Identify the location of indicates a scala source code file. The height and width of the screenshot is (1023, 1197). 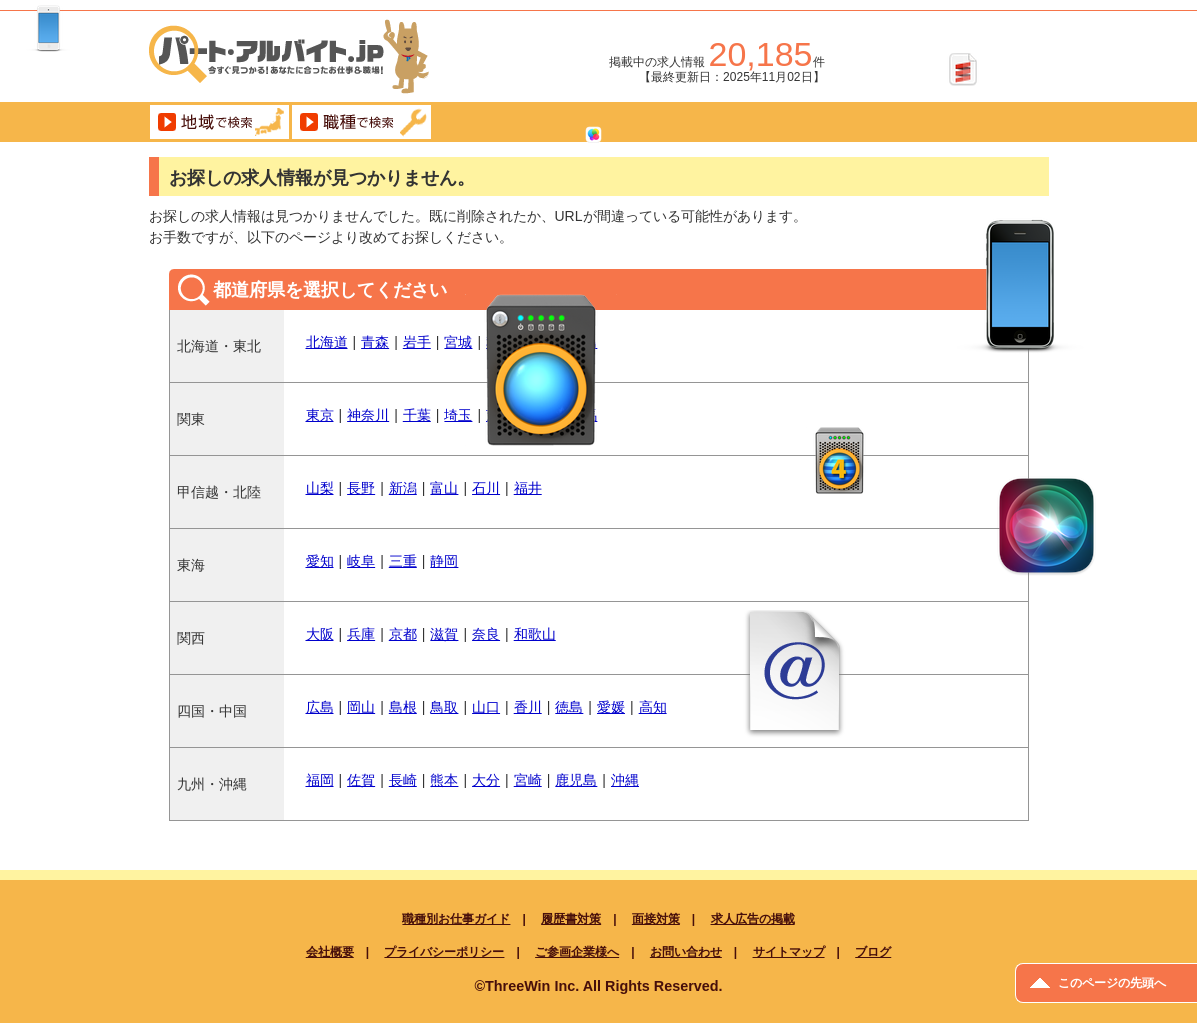
(963, 69).